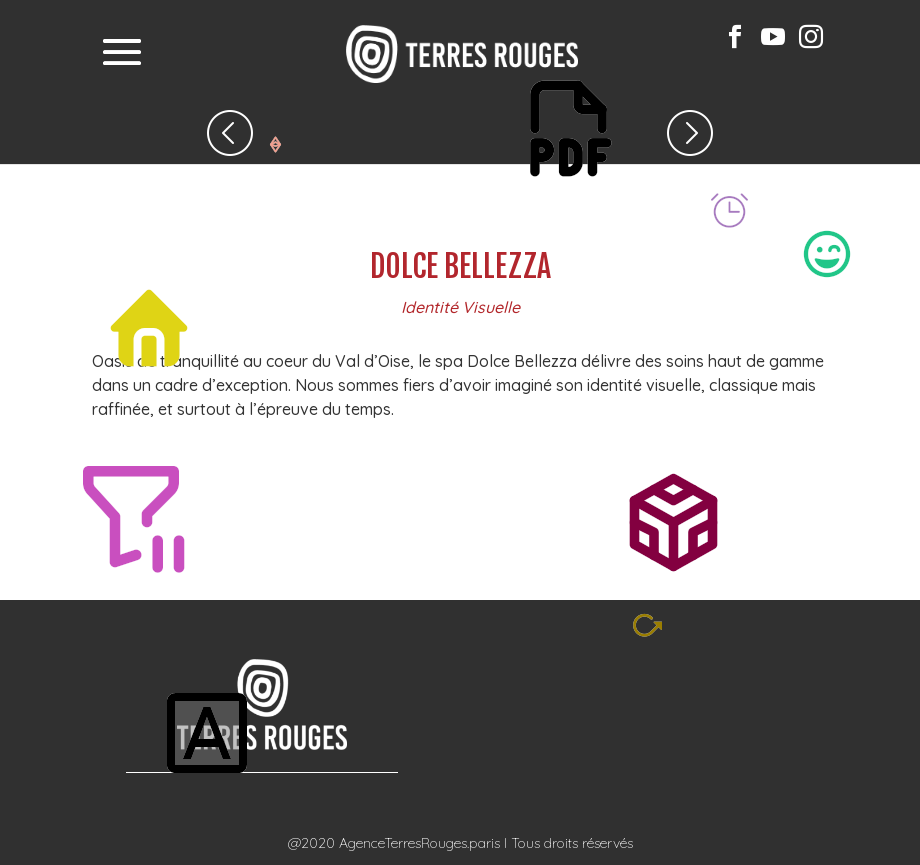 Image resolution: width=920 pixels, height=865 pixels. What do you see at coordinates (149, 328) in the screenshot?
I see `navigate to home screen` at bounding box center [149, 328].